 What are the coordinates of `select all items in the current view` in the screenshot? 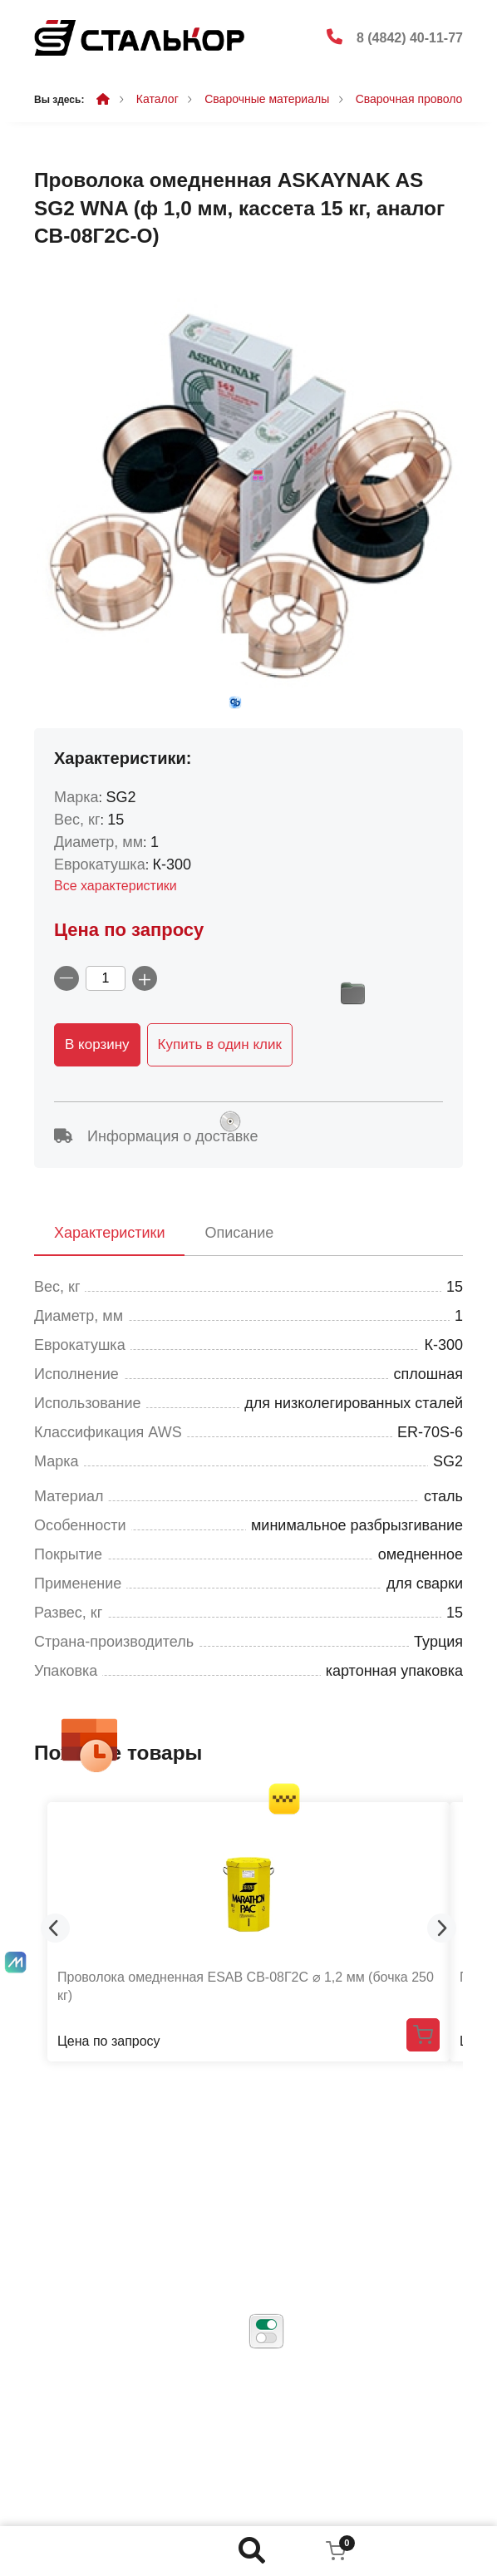 It's located at (258, 475).